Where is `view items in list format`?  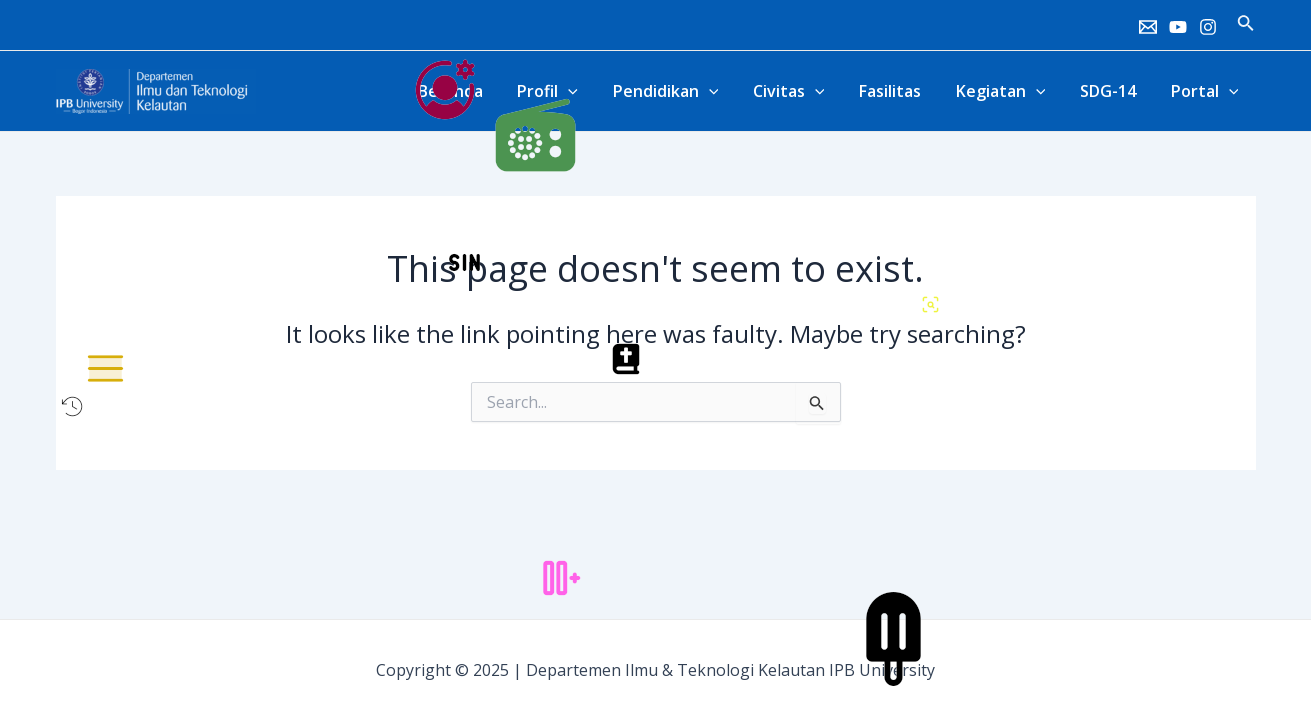
view items in list format is located at coordinates (105, 368).